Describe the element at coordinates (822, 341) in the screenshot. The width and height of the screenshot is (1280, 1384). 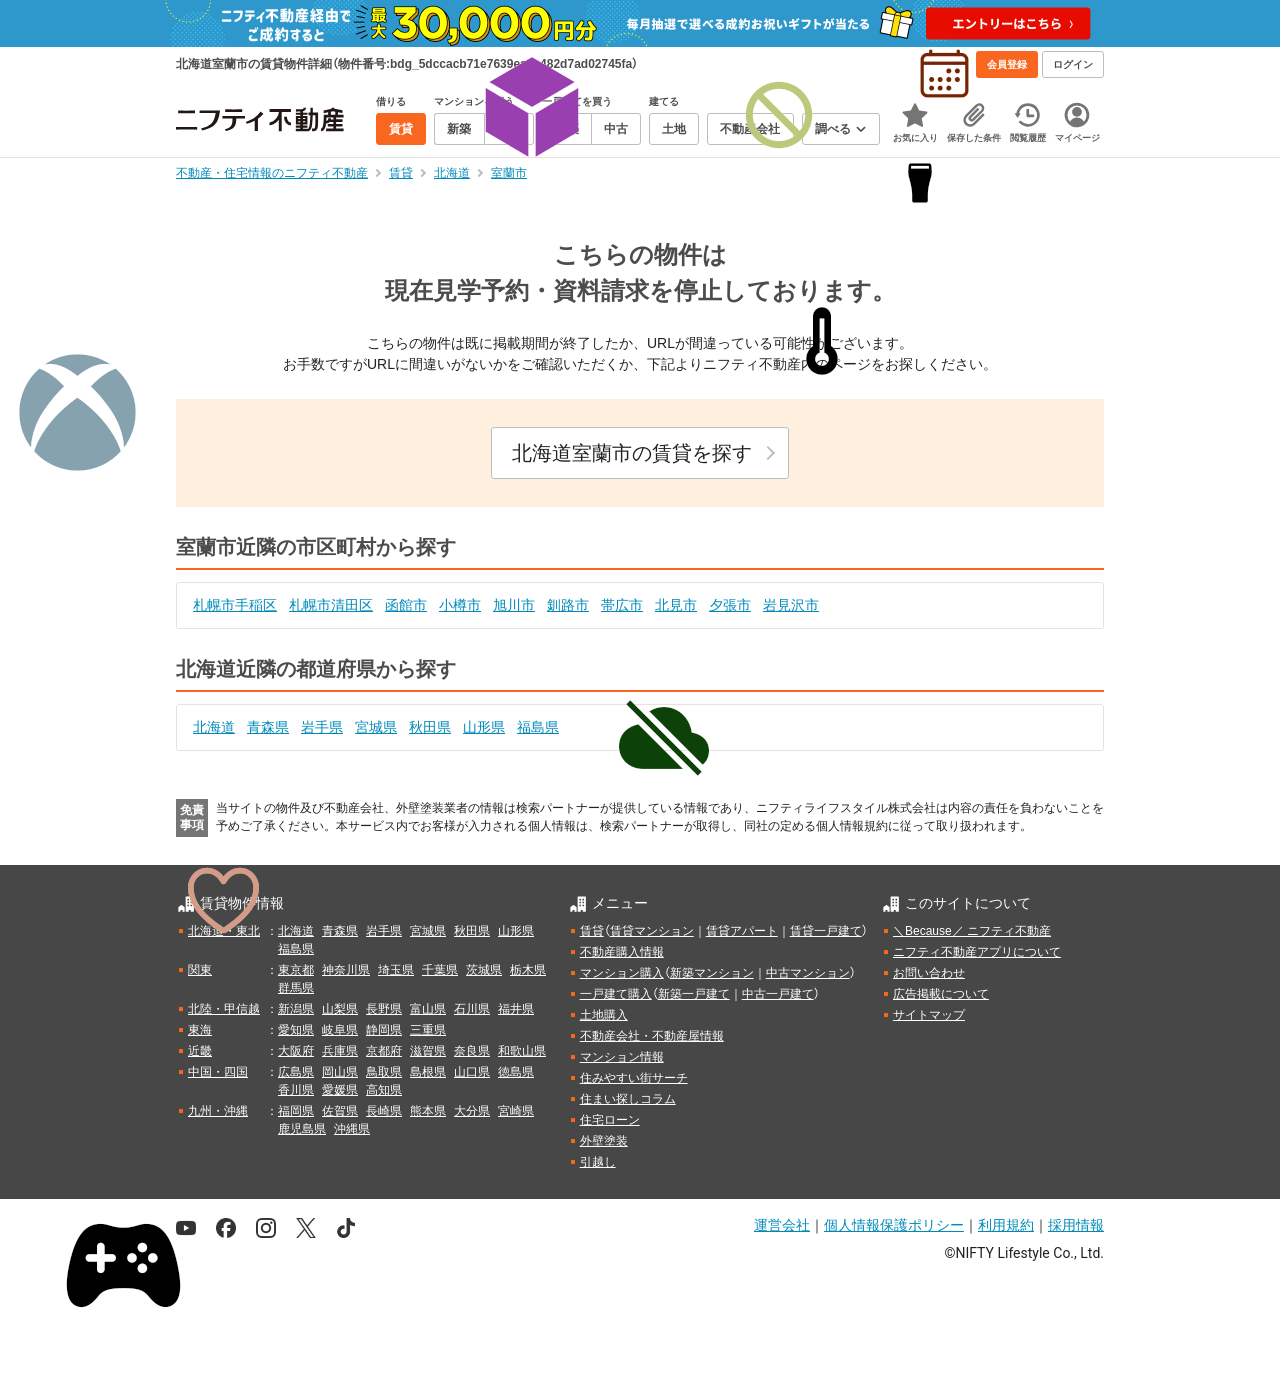
I see `view current temperature` at that location.